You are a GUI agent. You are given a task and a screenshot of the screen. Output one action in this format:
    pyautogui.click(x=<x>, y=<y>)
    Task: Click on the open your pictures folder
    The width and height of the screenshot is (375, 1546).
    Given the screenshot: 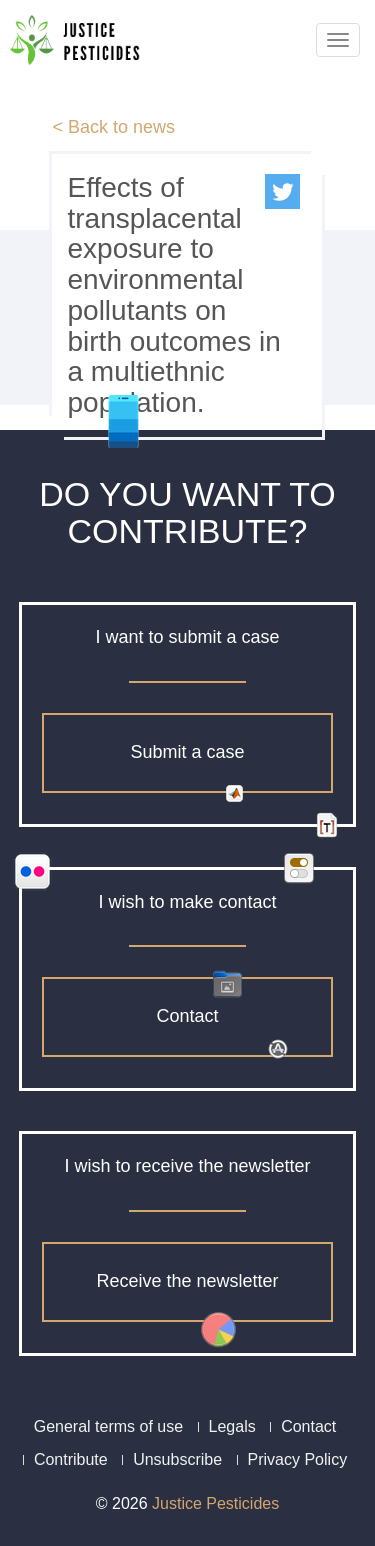 What is the action you would take?
    pyautogui.click(x=227, y=983)
    